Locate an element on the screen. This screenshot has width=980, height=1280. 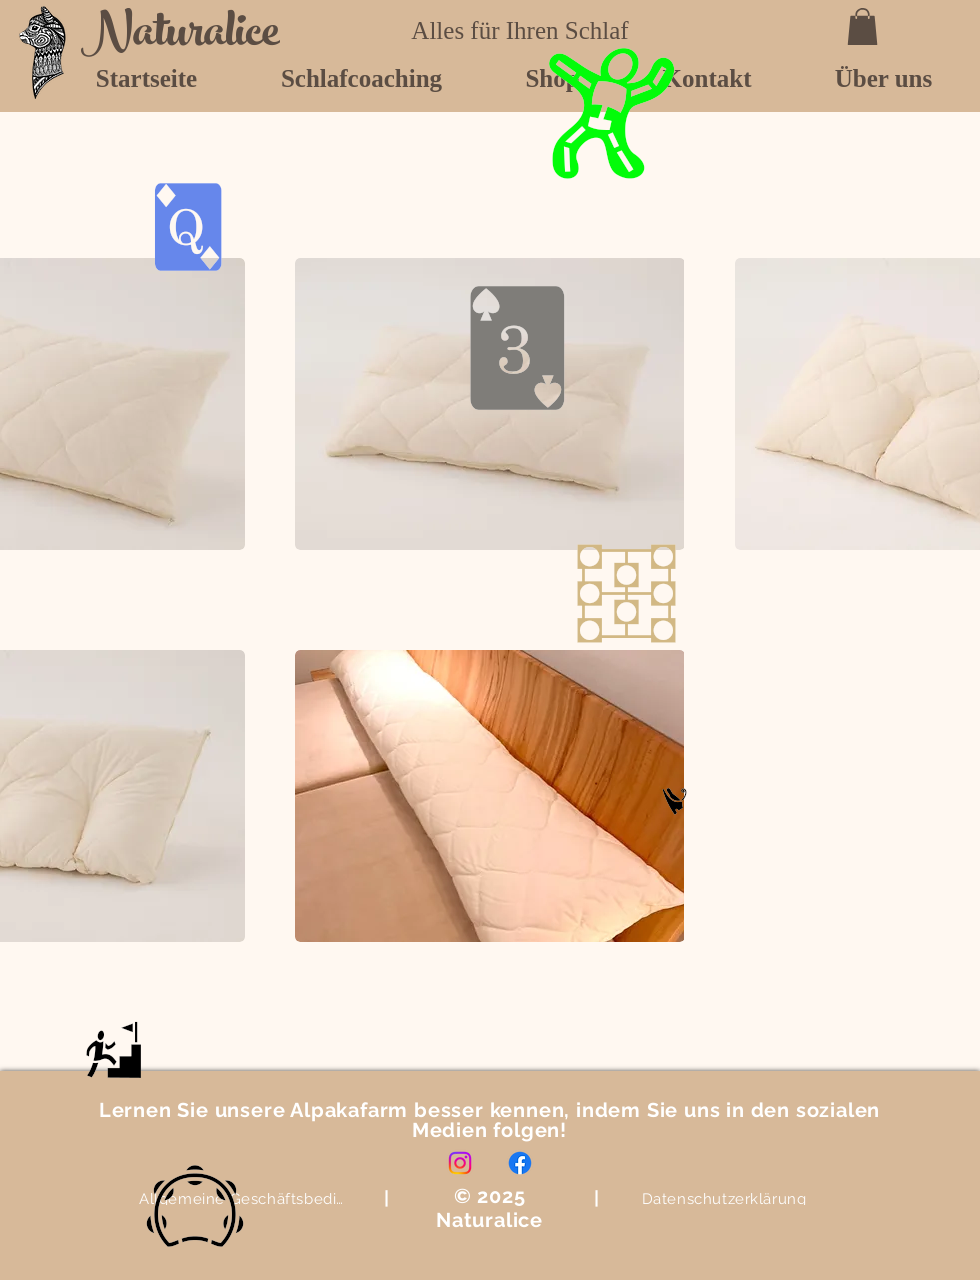
select the three of spades card is located at coordinates (517, 348).